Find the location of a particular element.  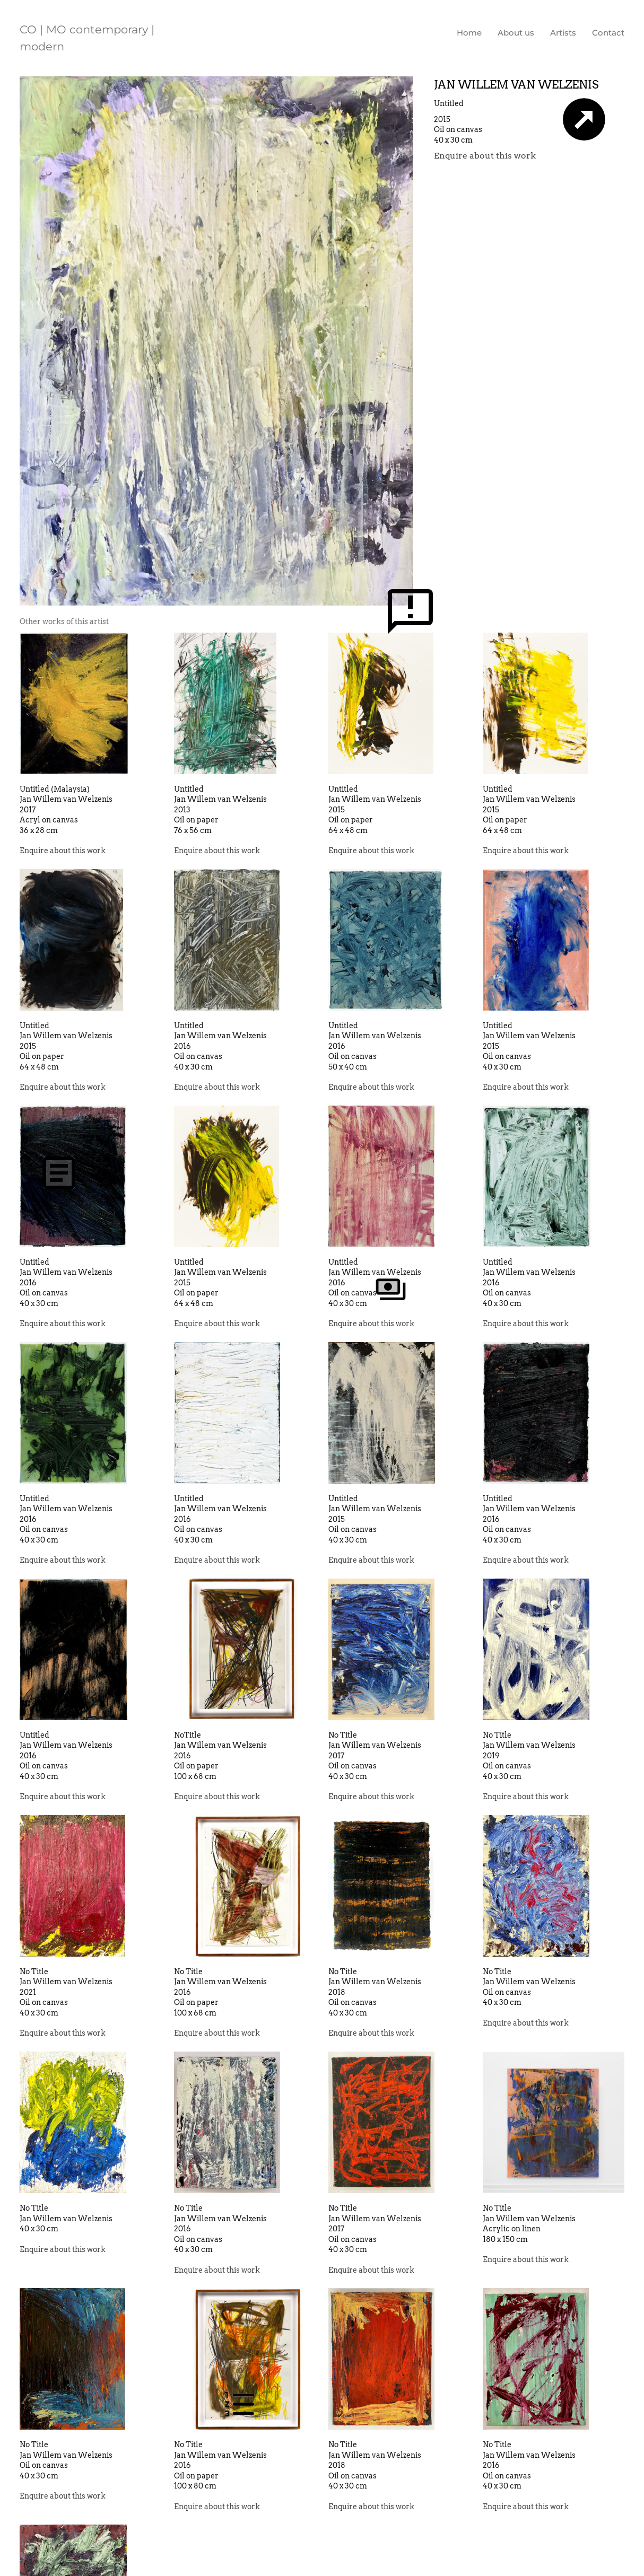

open link in new tab or window is located at coordinates (584, 119).